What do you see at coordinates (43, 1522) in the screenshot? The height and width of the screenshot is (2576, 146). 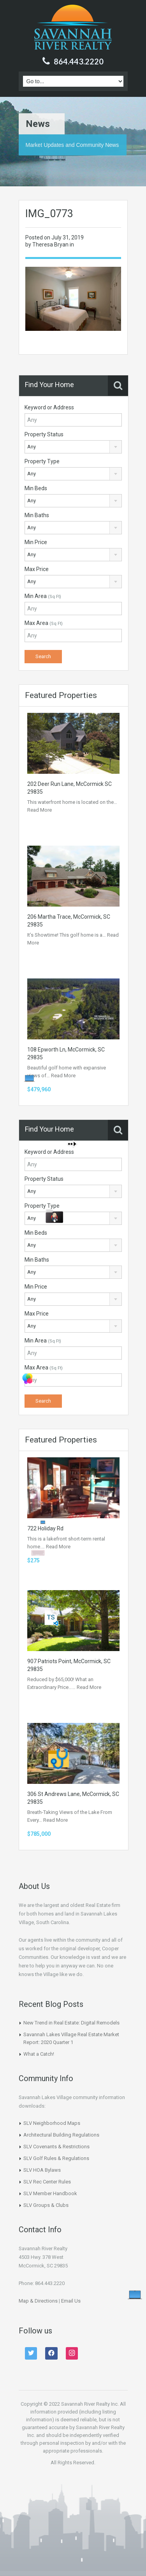 I see `represents this macbook pro device in system settings` at bounding box center [43, 1522].